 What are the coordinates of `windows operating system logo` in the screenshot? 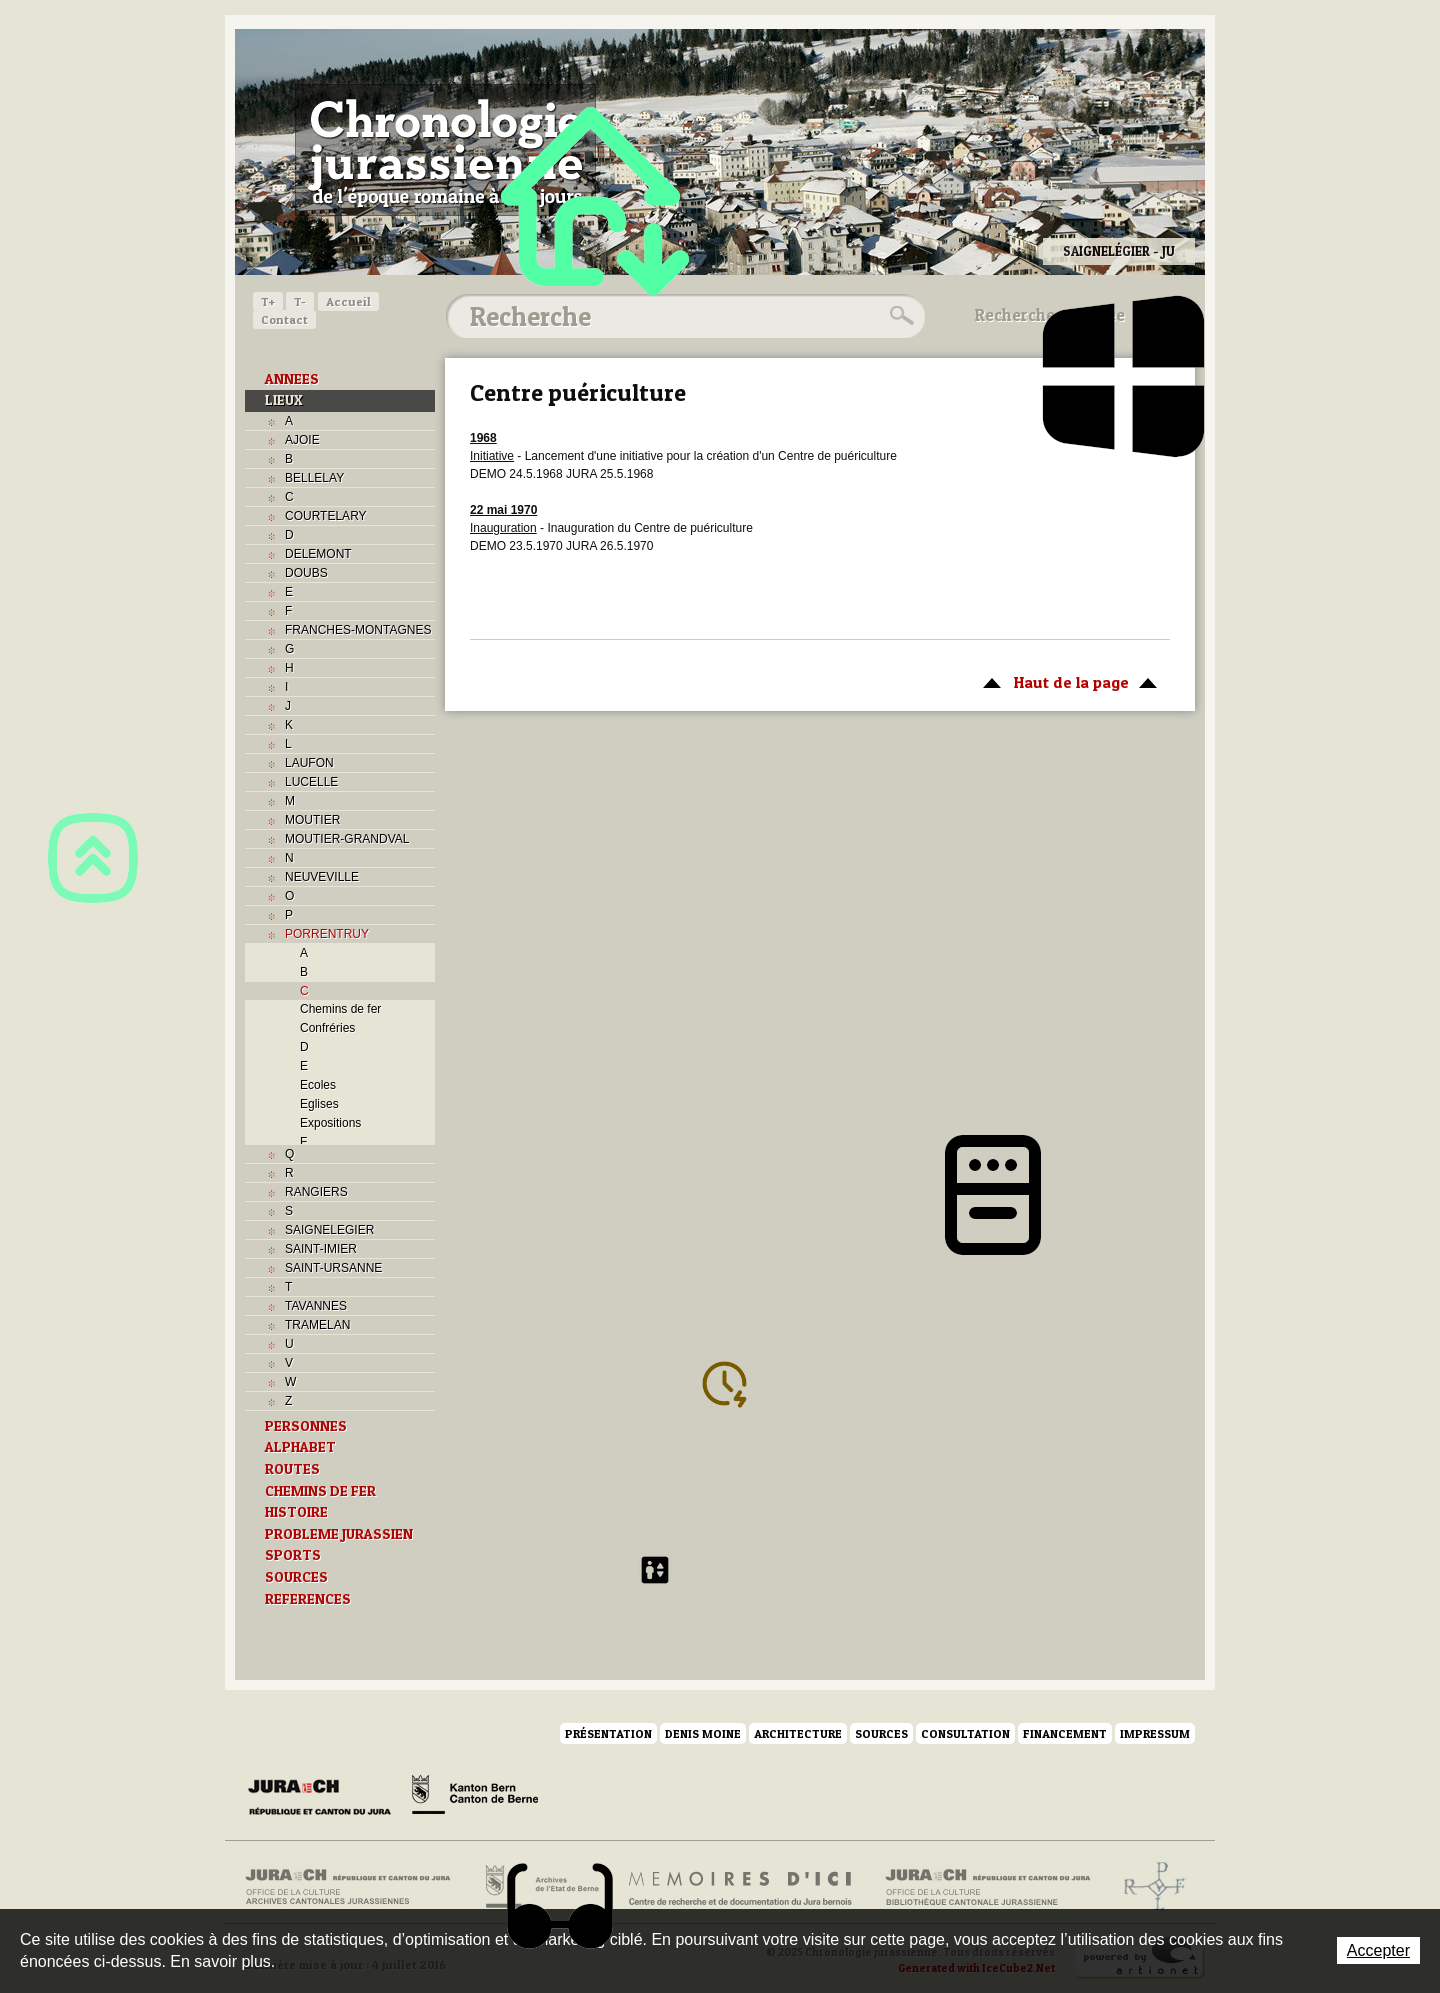 It's located at (1123, 376).